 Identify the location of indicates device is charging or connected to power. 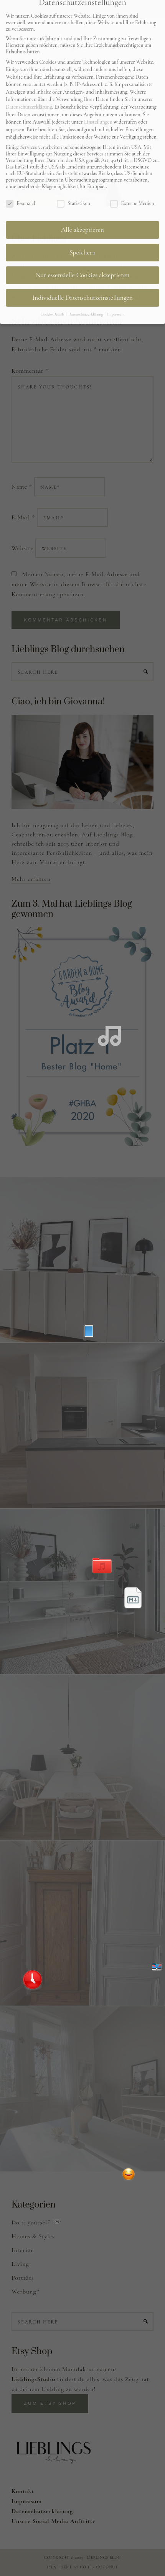
(57, 2222).